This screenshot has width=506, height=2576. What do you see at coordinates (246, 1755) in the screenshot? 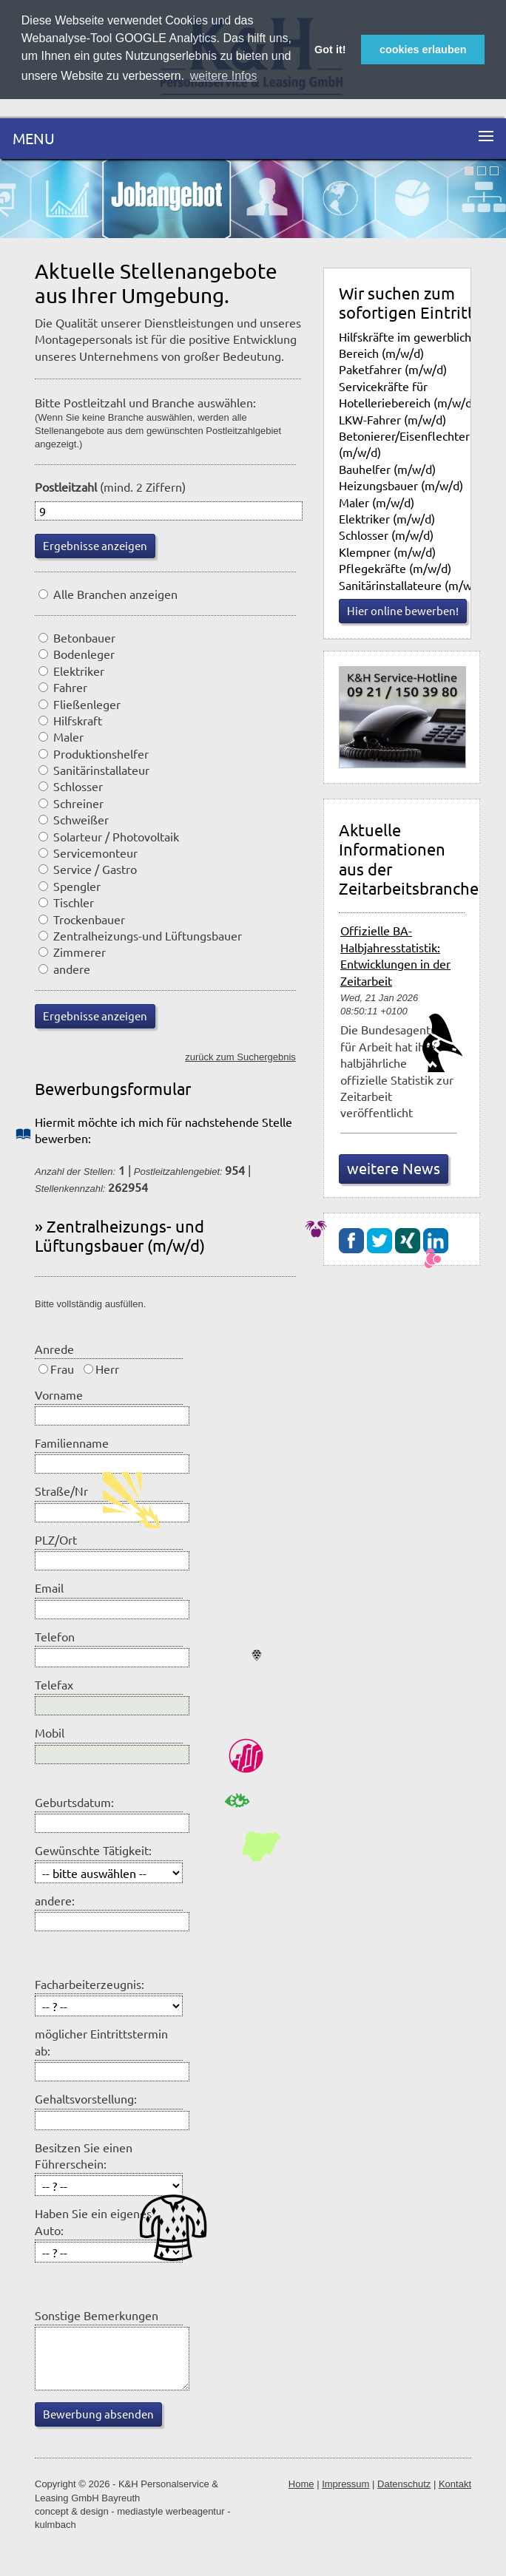
I see `navigate to rocky terrain or mountain area in game` at bounding box center [246, 1755].